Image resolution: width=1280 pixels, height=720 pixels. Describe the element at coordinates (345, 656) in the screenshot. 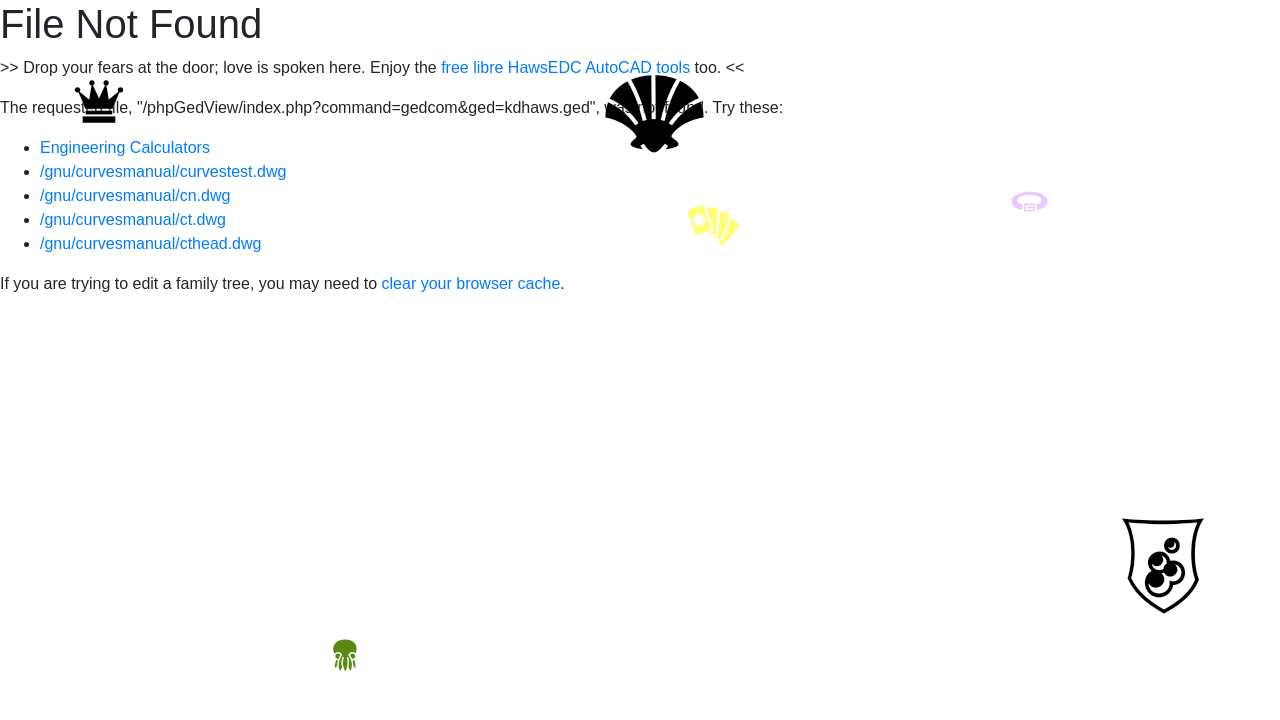

I see `select squid or cephalopod character` at that location.